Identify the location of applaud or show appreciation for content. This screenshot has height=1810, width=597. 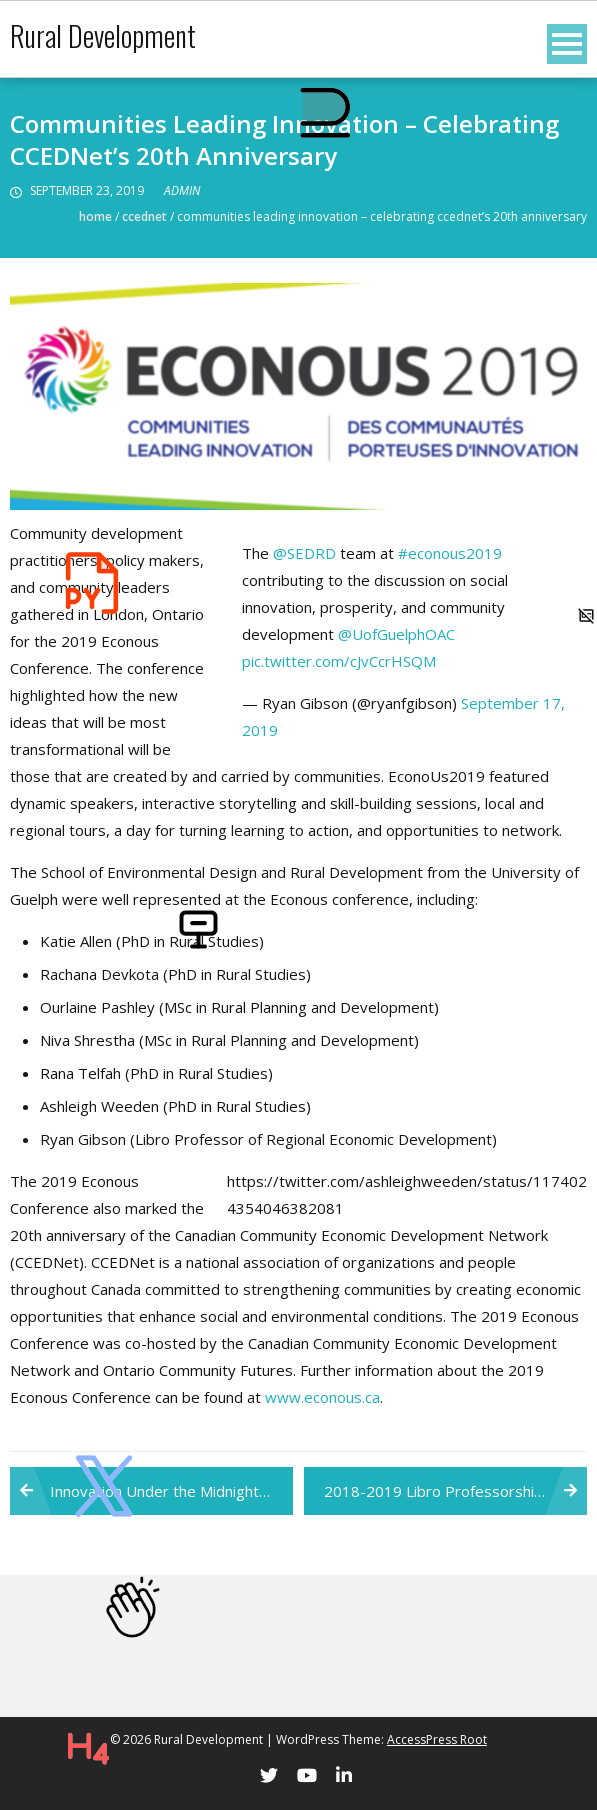
(132, 1607).